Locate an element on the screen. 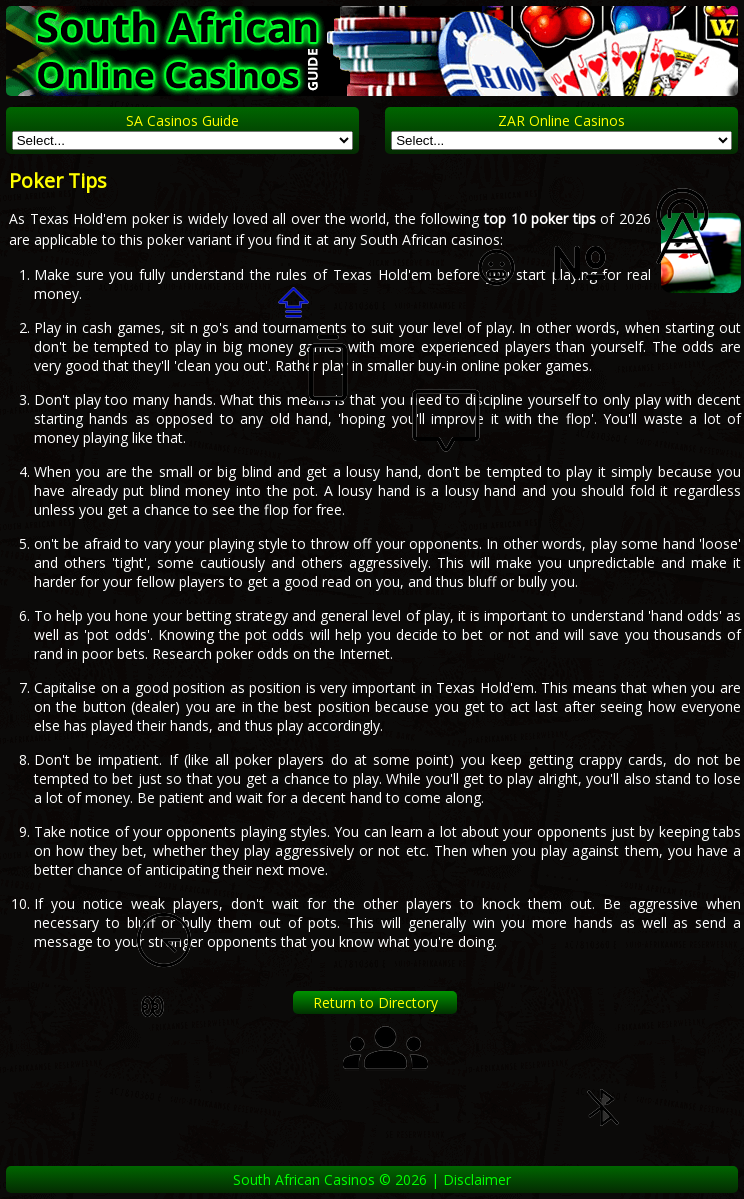  indicates an awkward or uncomfortable situation is located at coordinates (496, 267).